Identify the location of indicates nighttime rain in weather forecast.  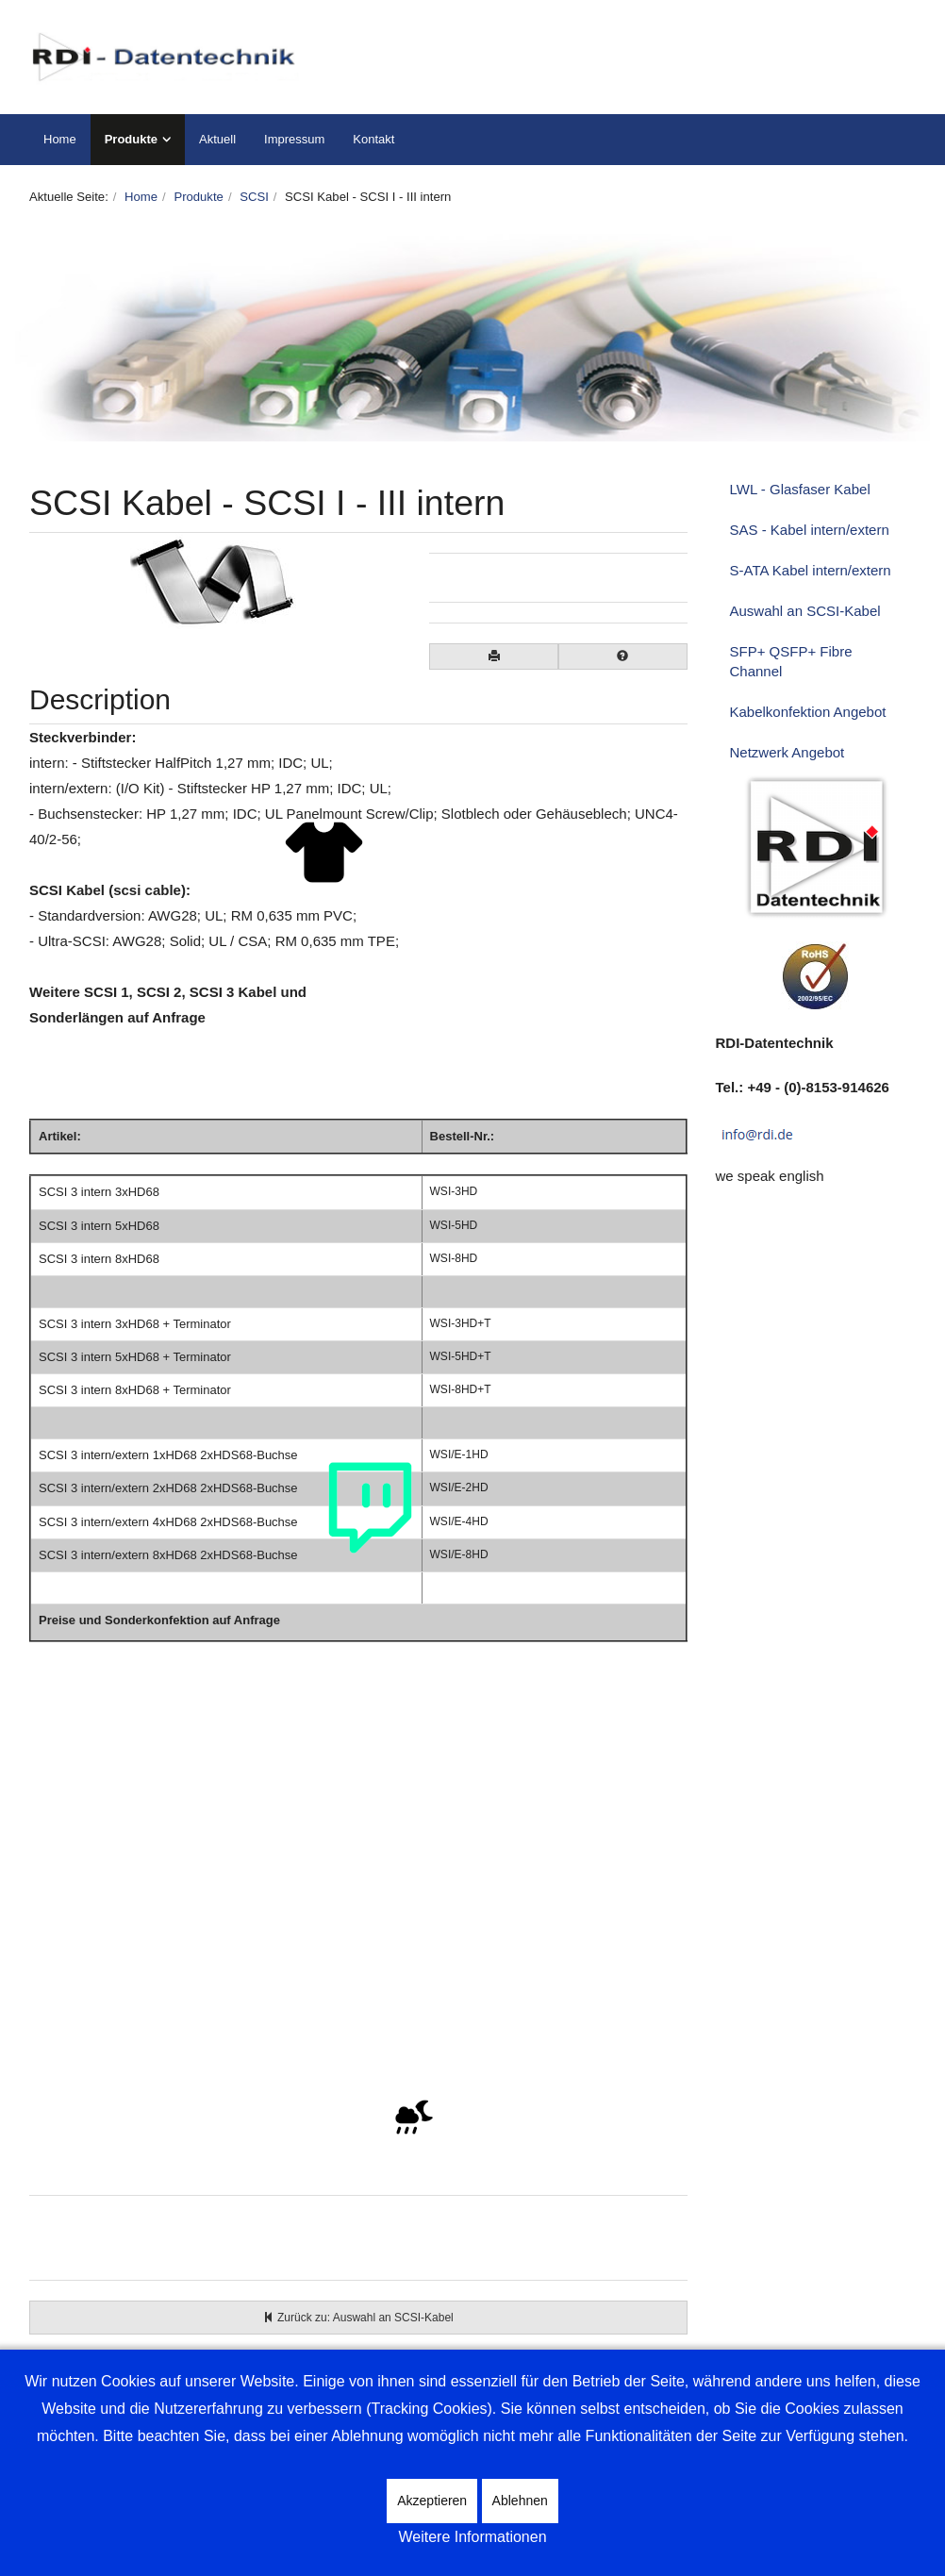
(414, 2117).